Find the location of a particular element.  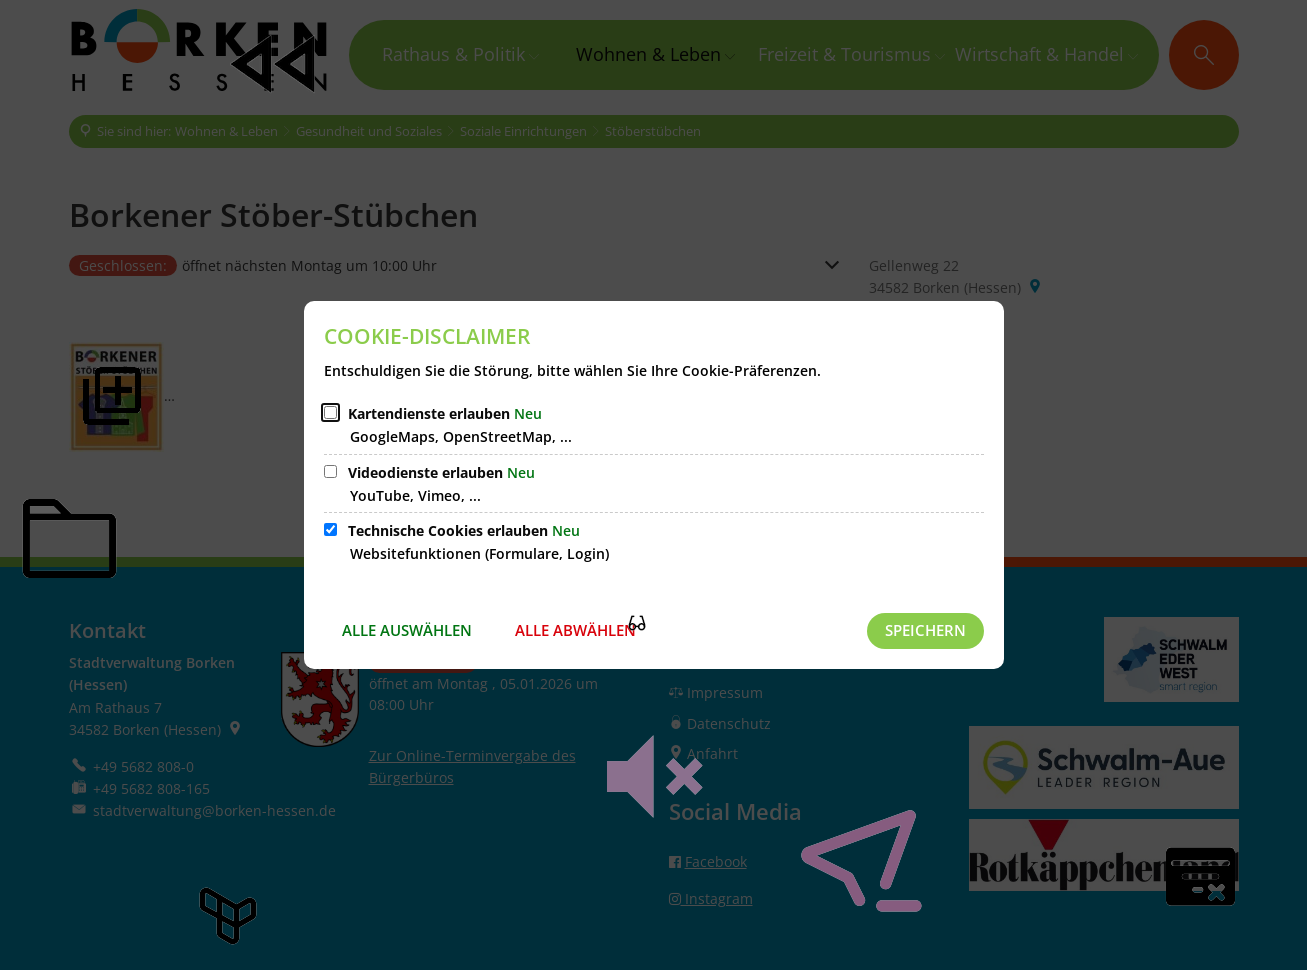

add to queue is located at coordinates (112, 396).